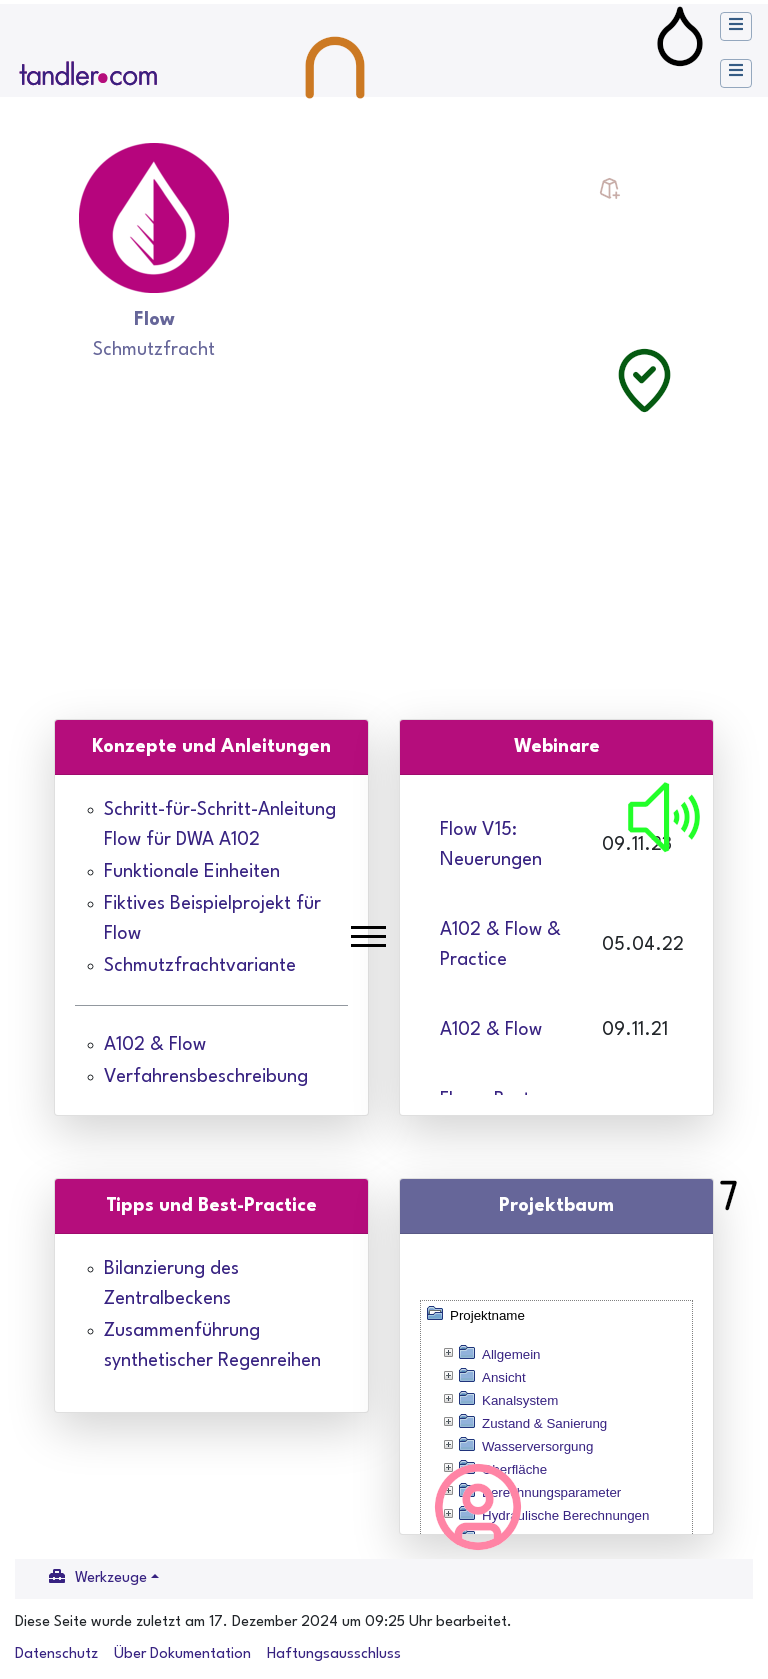 This screenshot has width=768, height=1679. Describe the element at coordinates (609, 188) in the screenshot. I see `add a new 3D object or model` at that location.